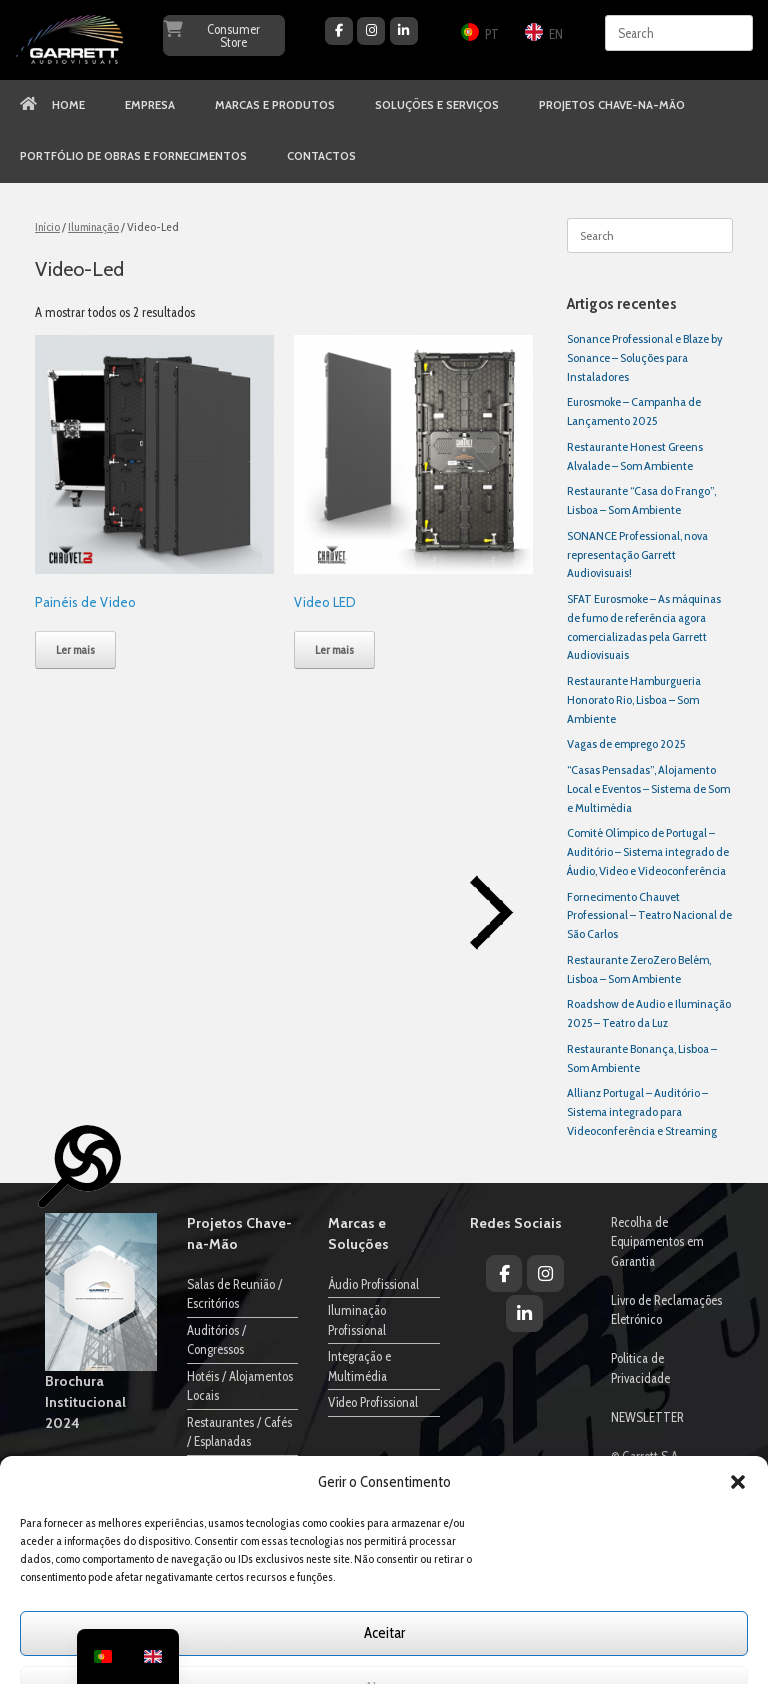 The height and width of the screenshot is (1684, 768). I want to click on access candy or sweets category, so click(79, 1166).